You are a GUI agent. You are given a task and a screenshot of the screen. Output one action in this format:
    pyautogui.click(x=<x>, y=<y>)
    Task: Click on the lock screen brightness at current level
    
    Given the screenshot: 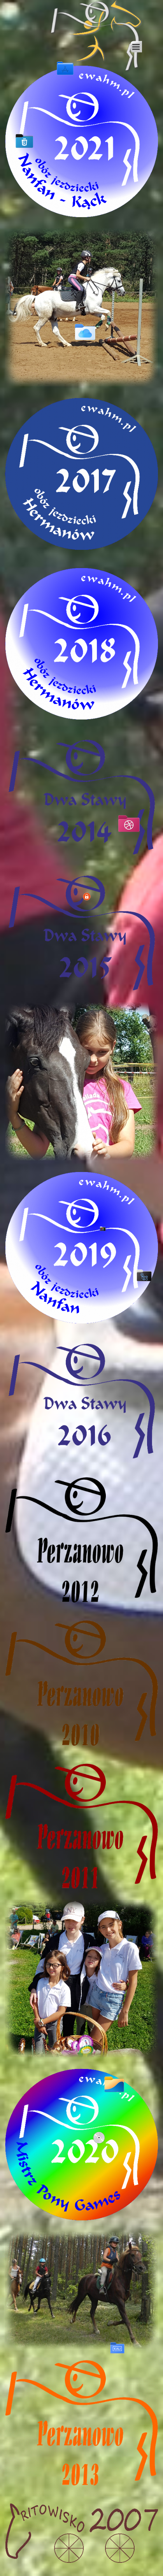 What is the action you would take?
    pyautogui.click(x=87, y=897)
    